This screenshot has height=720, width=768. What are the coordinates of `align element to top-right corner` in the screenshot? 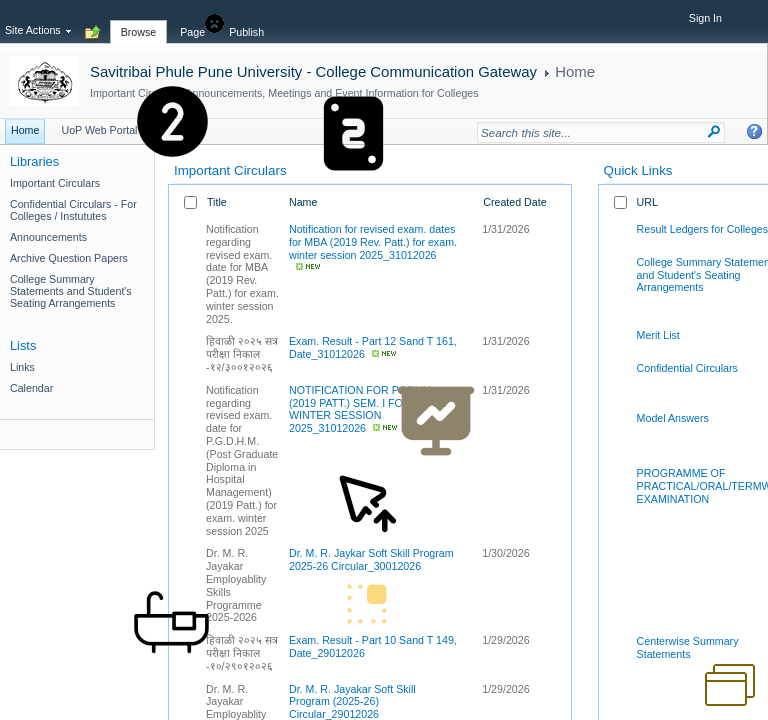 It's located at (367, 604).